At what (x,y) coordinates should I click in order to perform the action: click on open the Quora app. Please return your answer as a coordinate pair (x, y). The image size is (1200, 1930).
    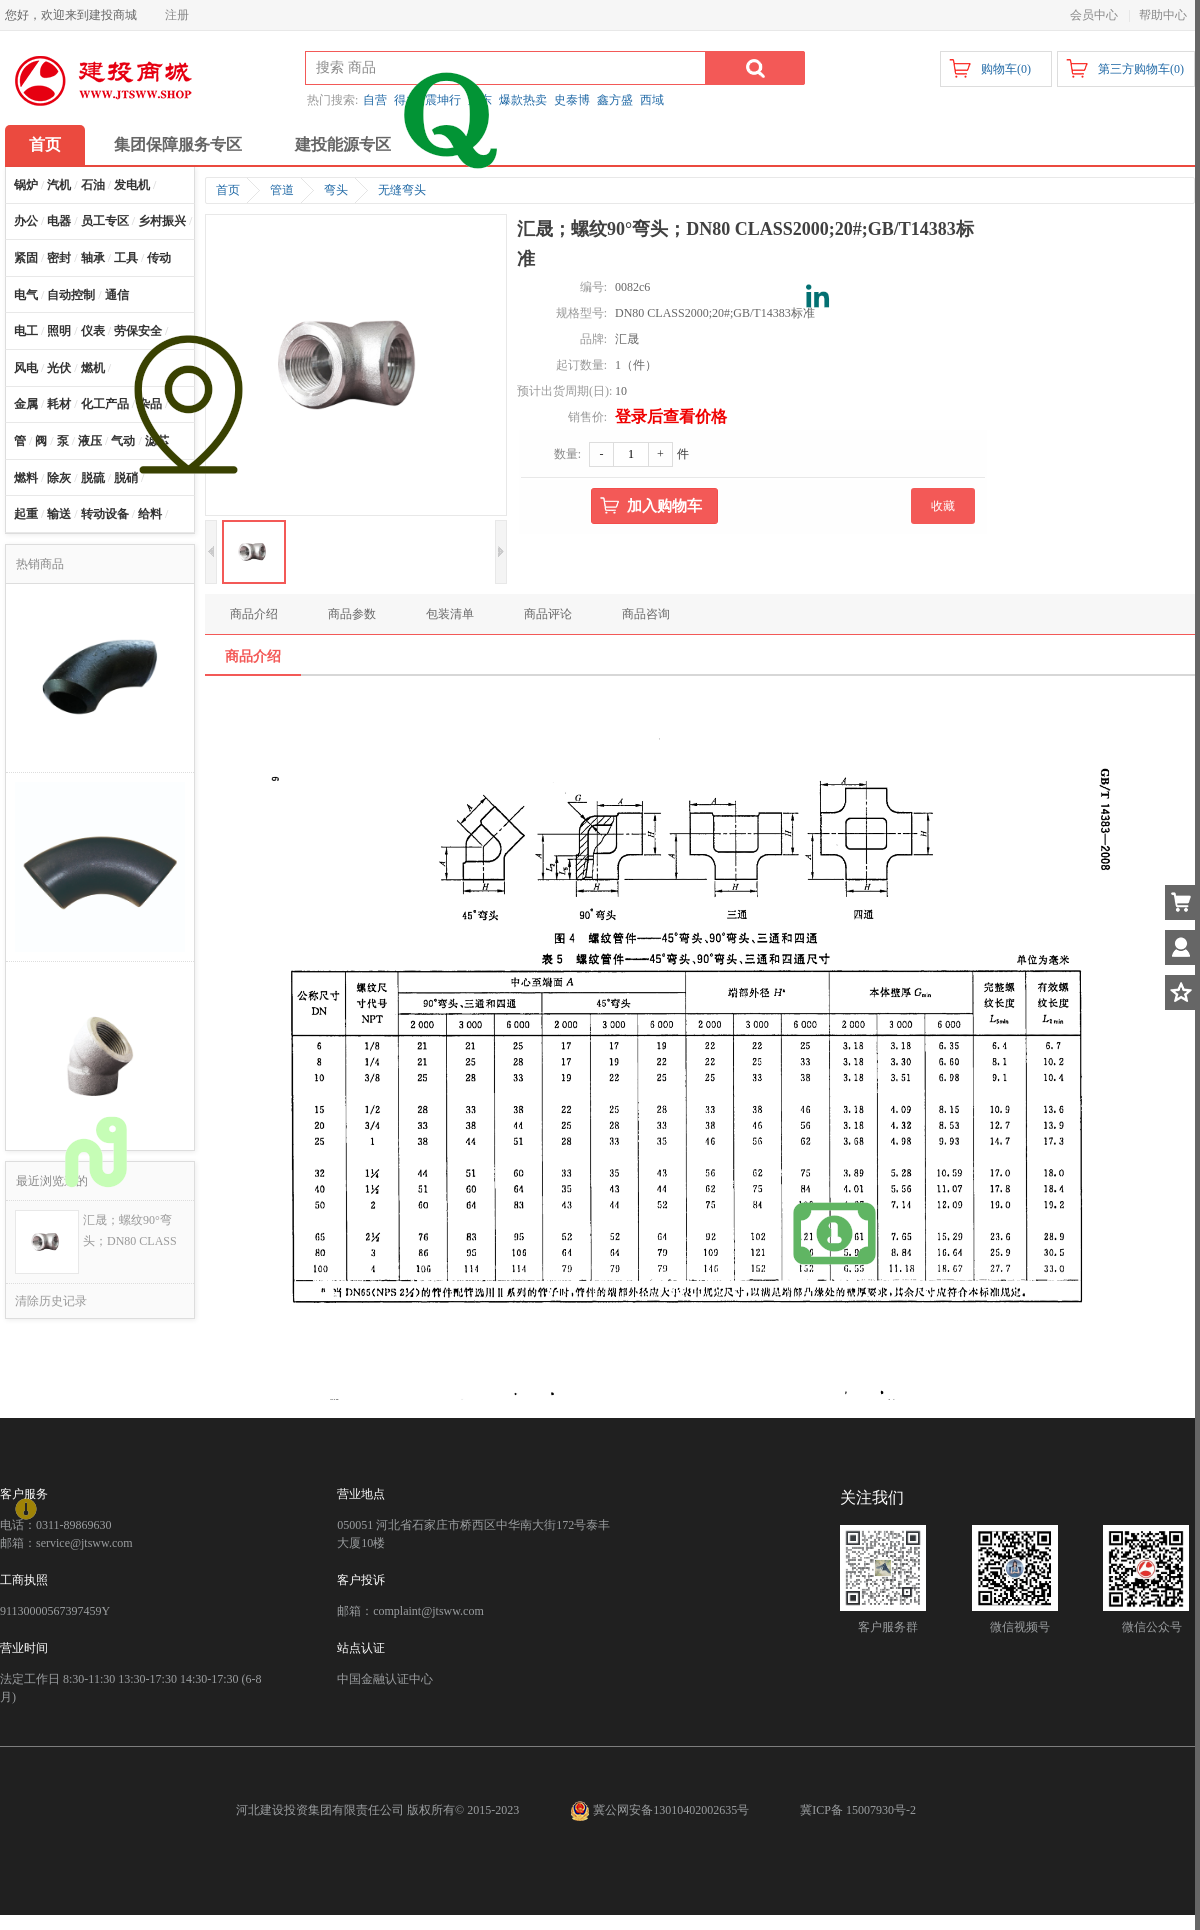
    Looking at the image, I should click on (450, 120).